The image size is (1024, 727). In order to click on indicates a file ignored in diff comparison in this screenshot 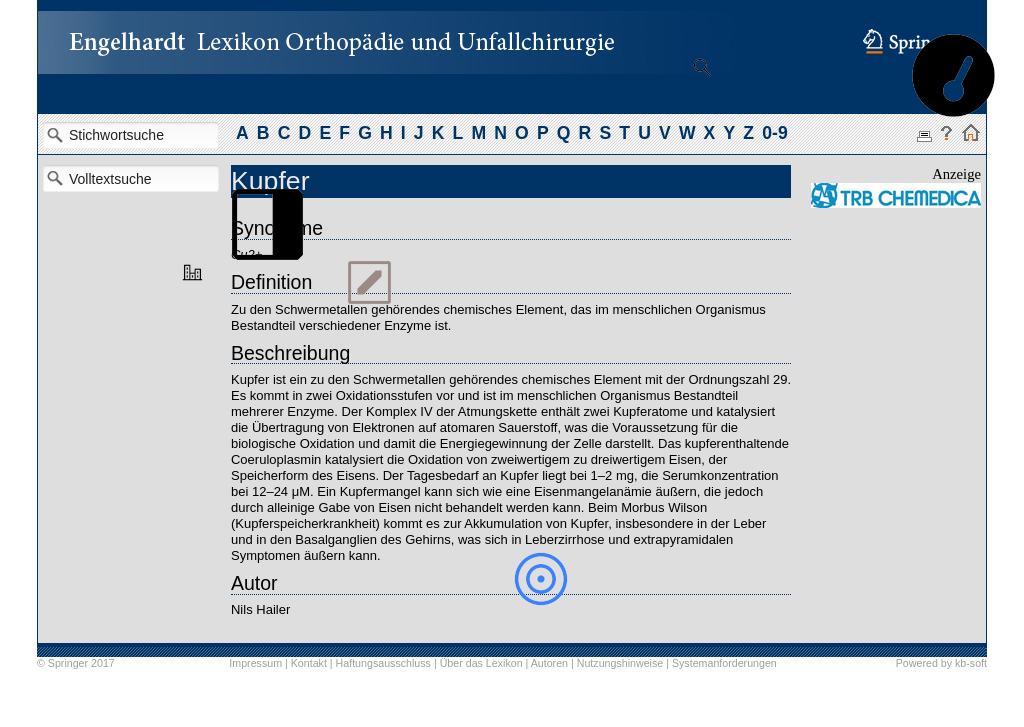, I will do `click(369, 282)`.